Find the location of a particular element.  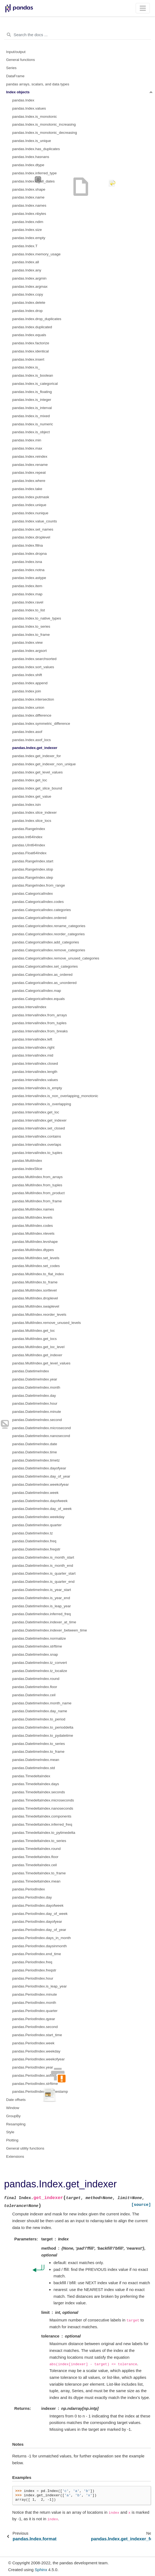

revert document to previous version is located at coordinates (112, 183).